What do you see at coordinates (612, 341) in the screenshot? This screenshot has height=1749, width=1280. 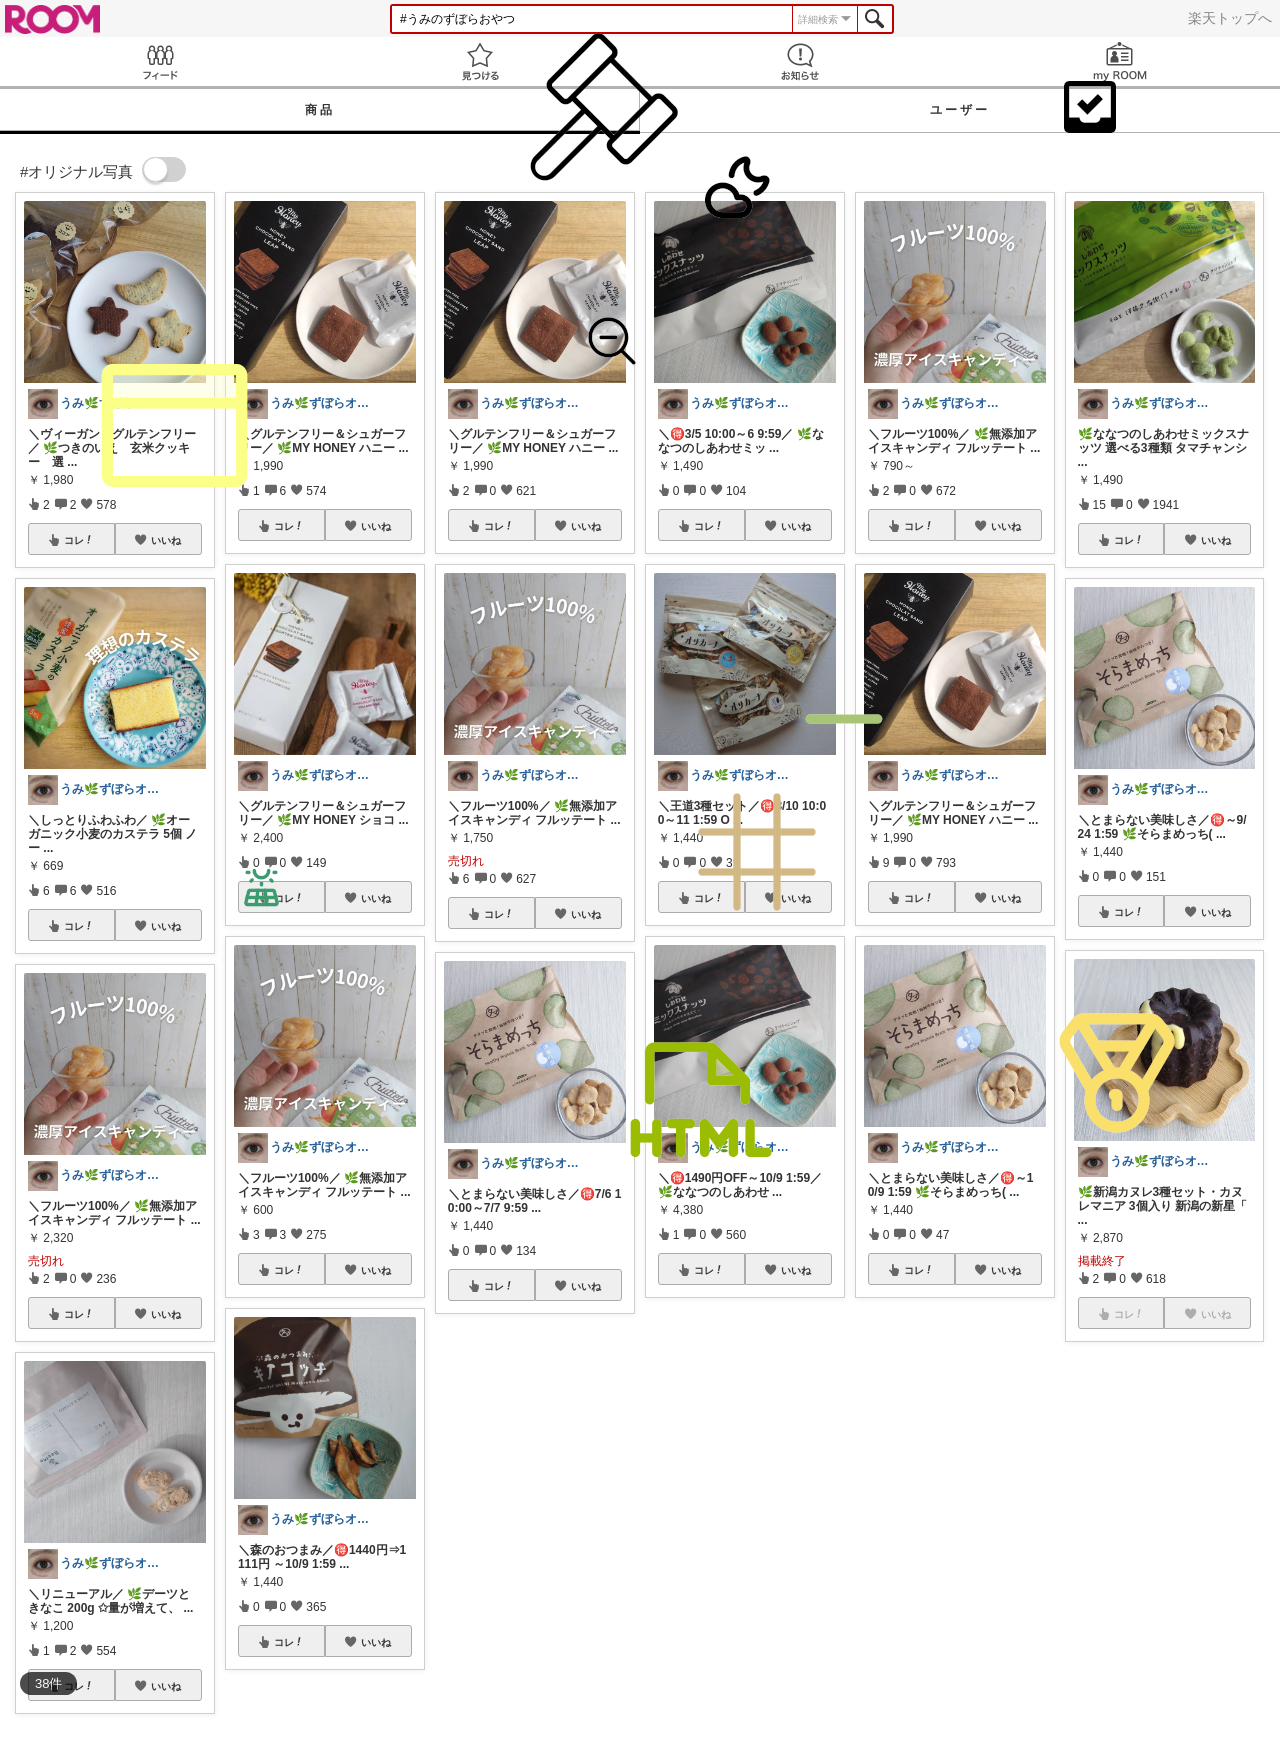 I see `zoom out` at bounding box center [612, 341].